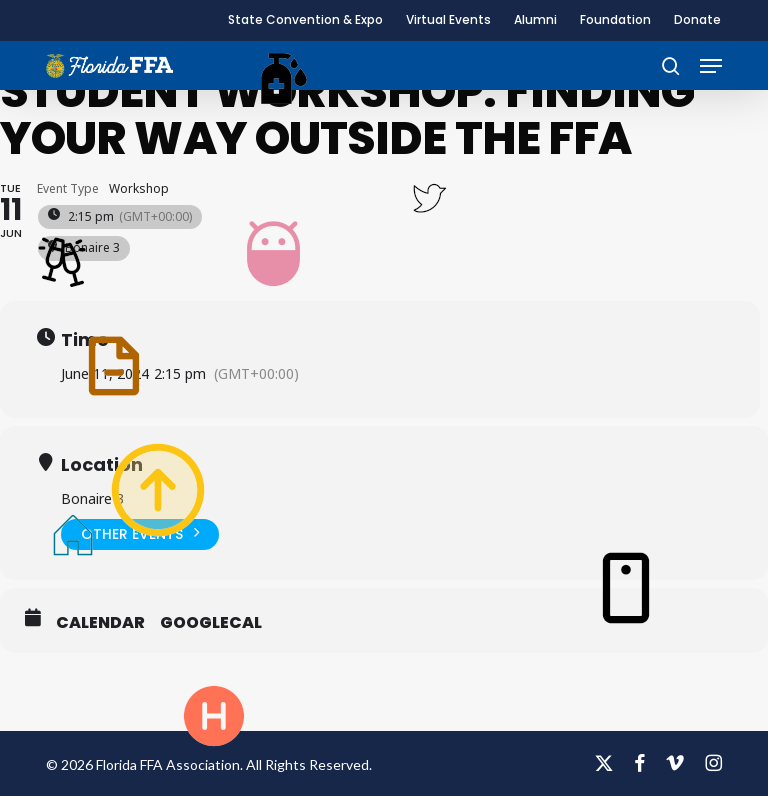 This screenshot has width=768, height=796. Describe the element at coordinates (73, 536) in the screenshot. I see `navigate to home screen` at that location.